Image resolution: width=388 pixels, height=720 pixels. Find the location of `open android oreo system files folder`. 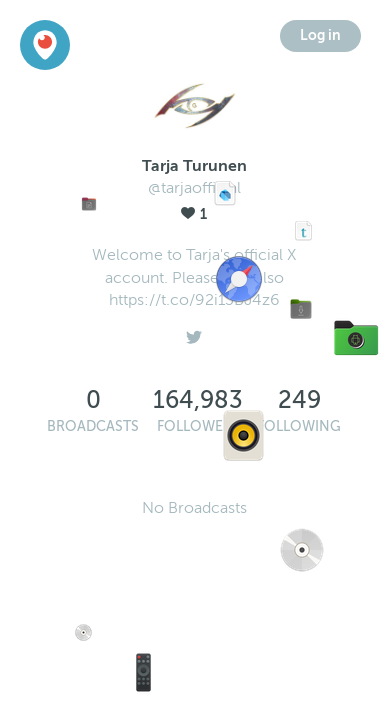

open android oreo system files folder is located at coordinates (356, 339).